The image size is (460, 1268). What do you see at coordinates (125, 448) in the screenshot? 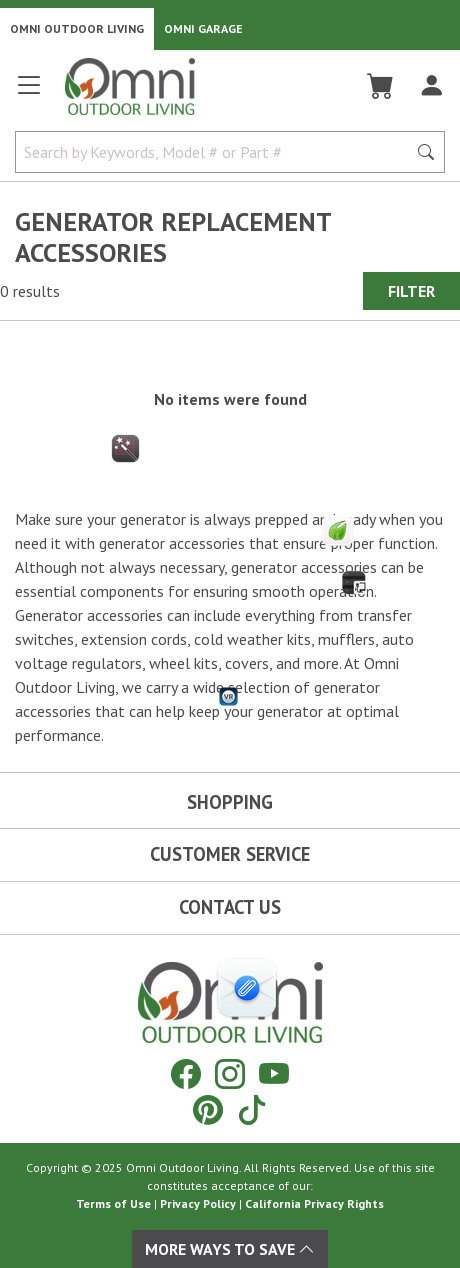
I see `open normcap screen capture tool` at bounding box center [125, 448].